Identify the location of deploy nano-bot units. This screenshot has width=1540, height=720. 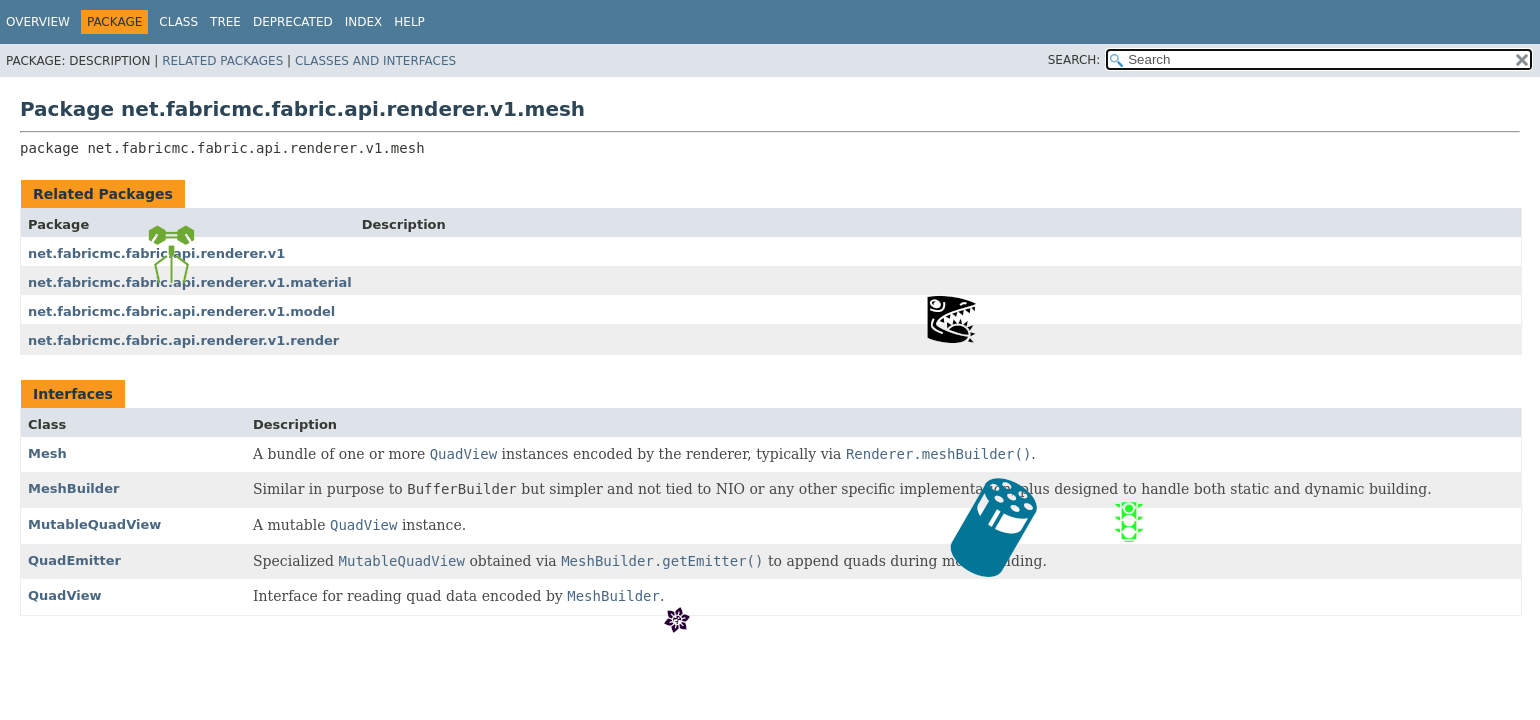
(171, 254).